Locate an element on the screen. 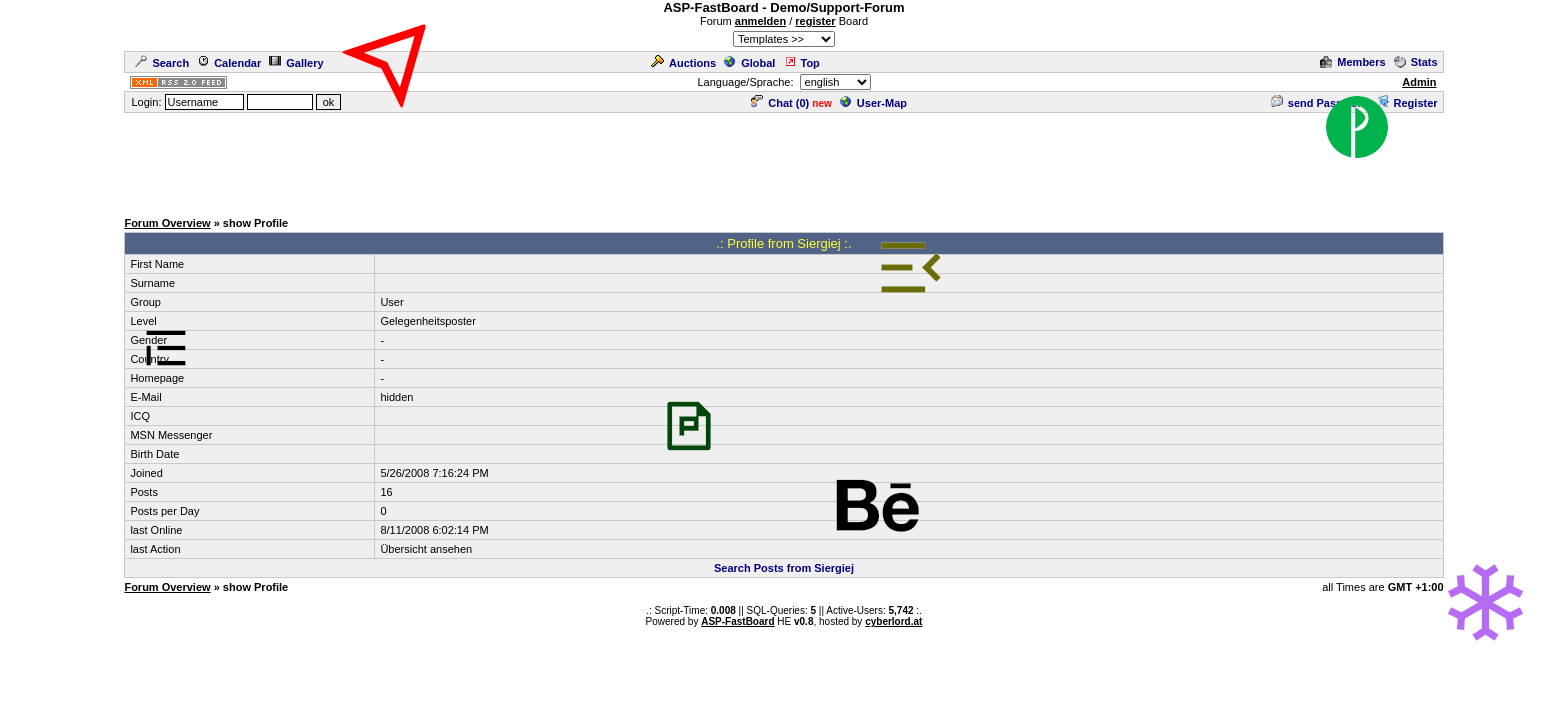 The height and width of the screenshot is (720, 1568). activate cooling or air conditioning mode is located at coordinates (1485, 602).